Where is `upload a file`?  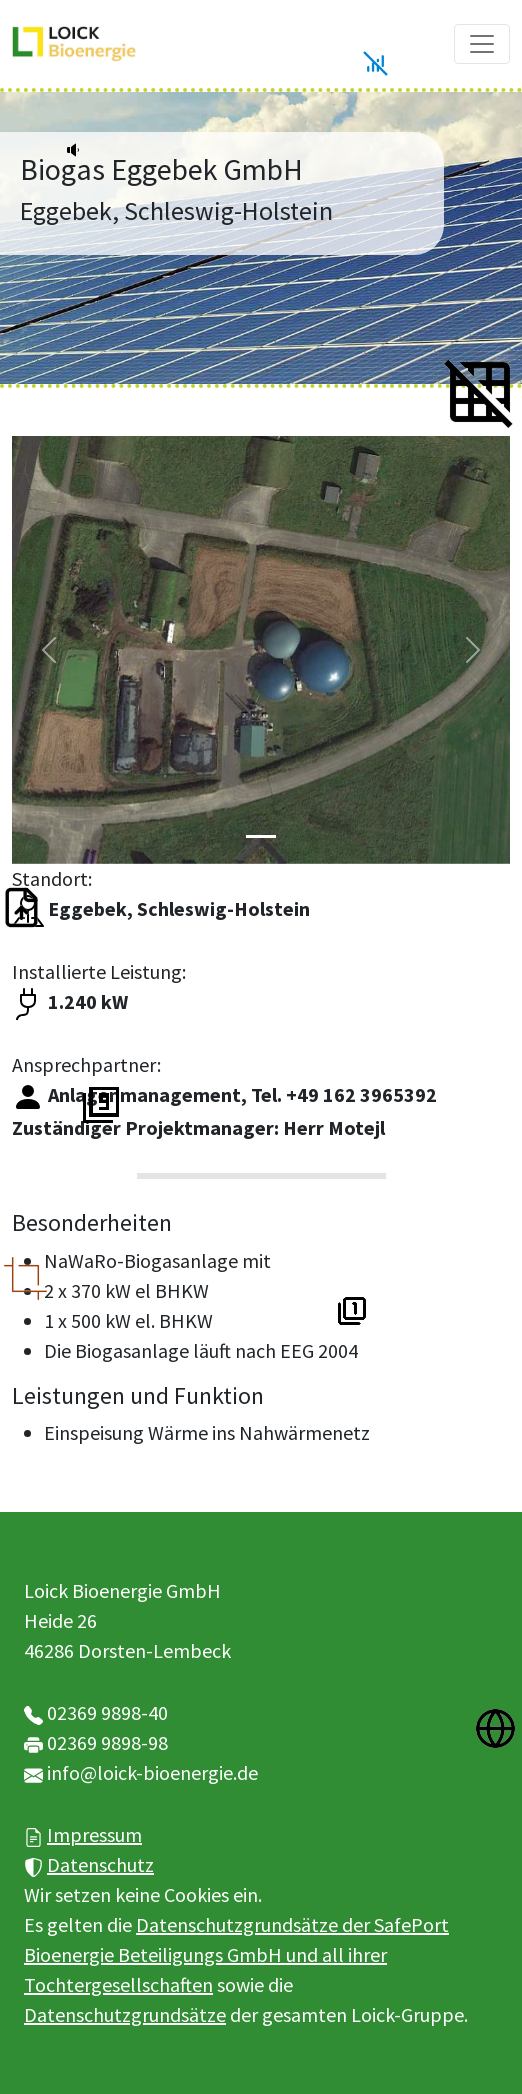
upload a file is located at coordinates (21, 907).